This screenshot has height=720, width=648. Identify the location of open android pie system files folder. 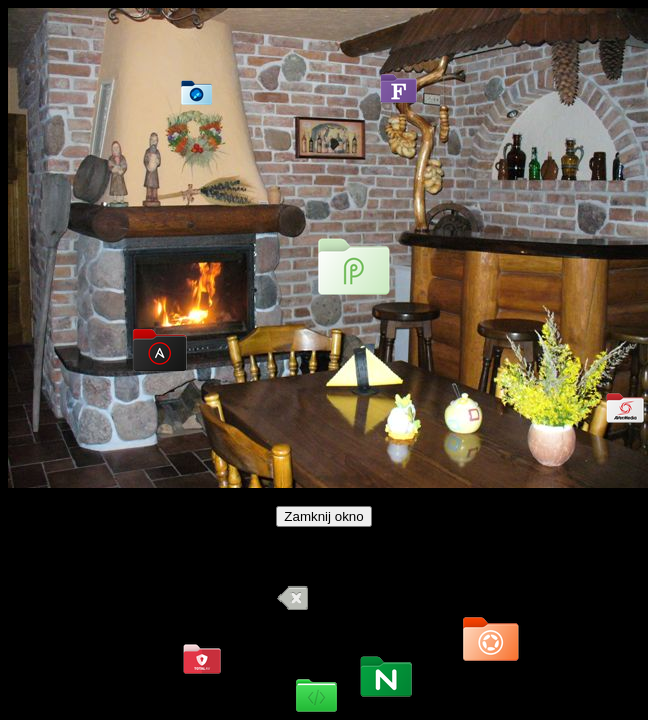
(353, 268).